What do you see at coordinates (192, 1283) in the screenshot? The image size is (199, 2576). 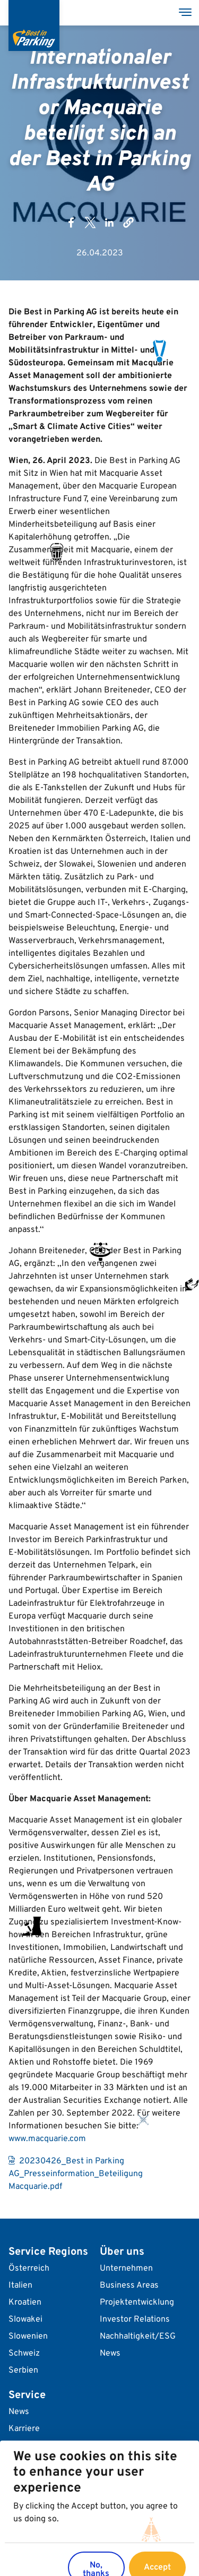 I see `indicates shark attack or danger zone in a game` at bounding box center [192, 1283].